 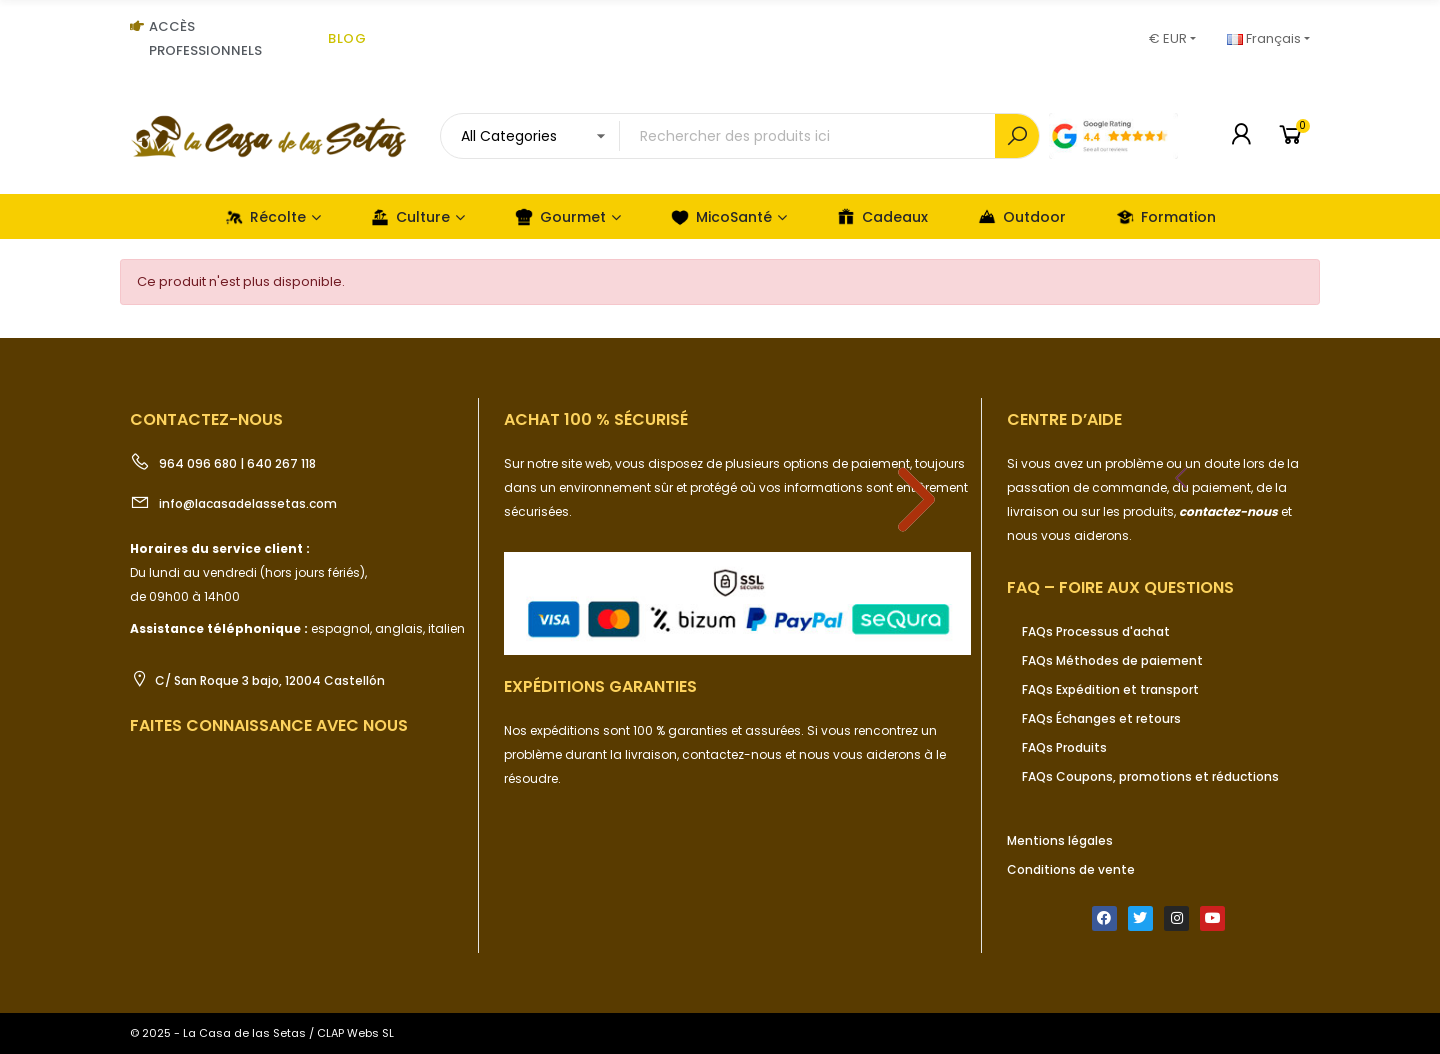 I want to click on navigate to the next item or screen, so click(x=916, y=499).